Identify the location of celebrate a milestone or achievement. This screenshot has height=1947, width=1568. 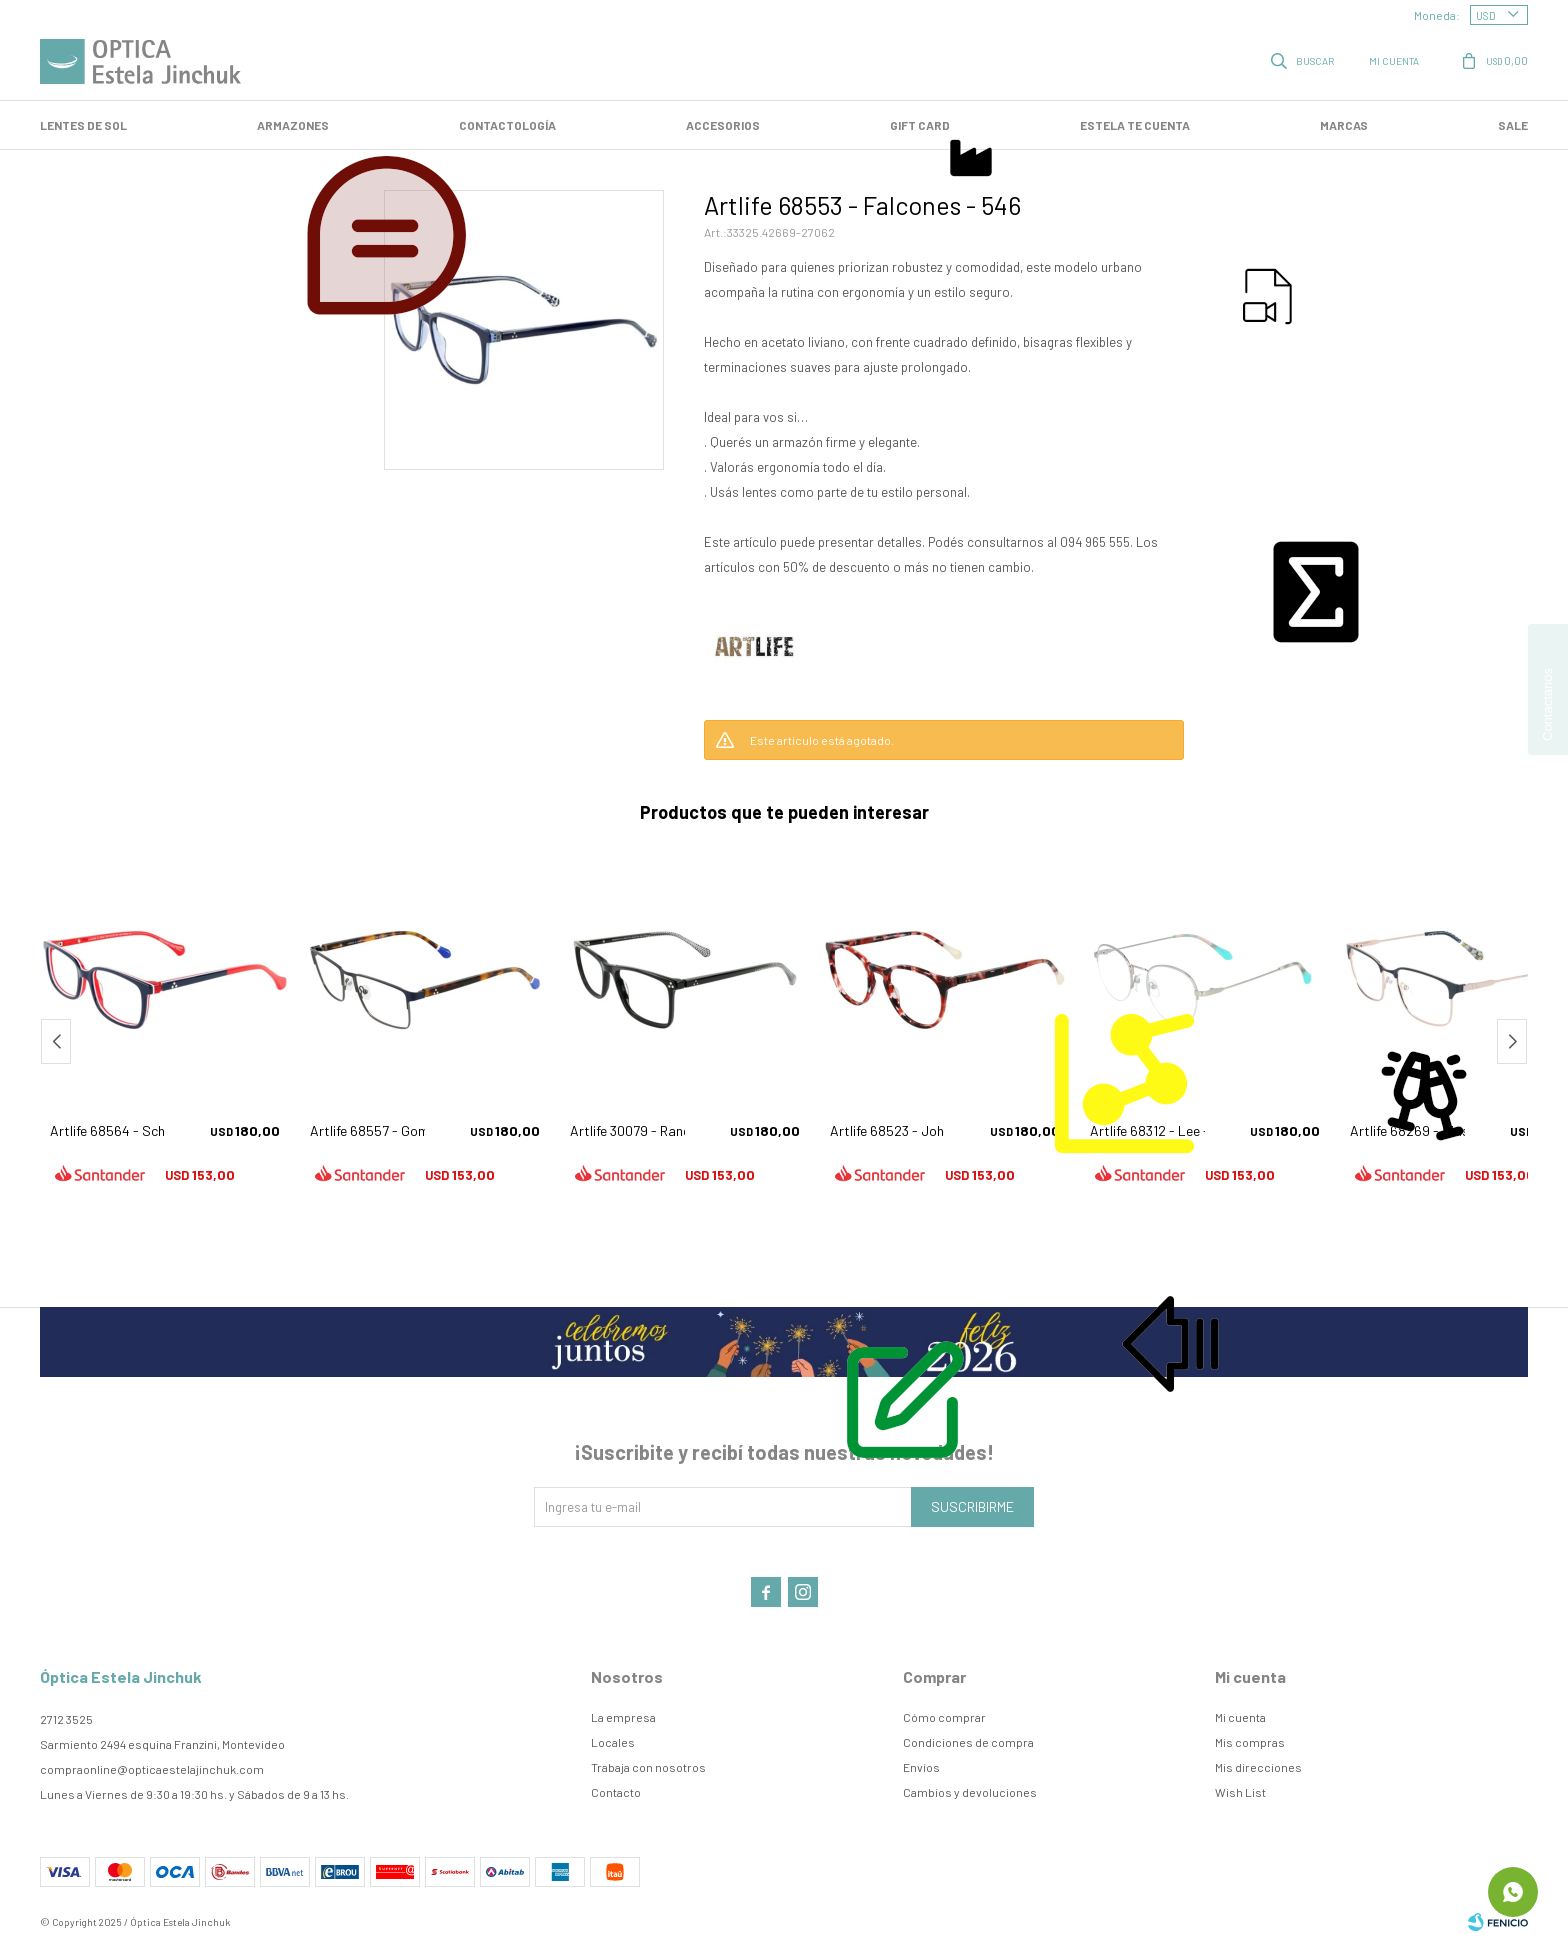
(1425, 1095).